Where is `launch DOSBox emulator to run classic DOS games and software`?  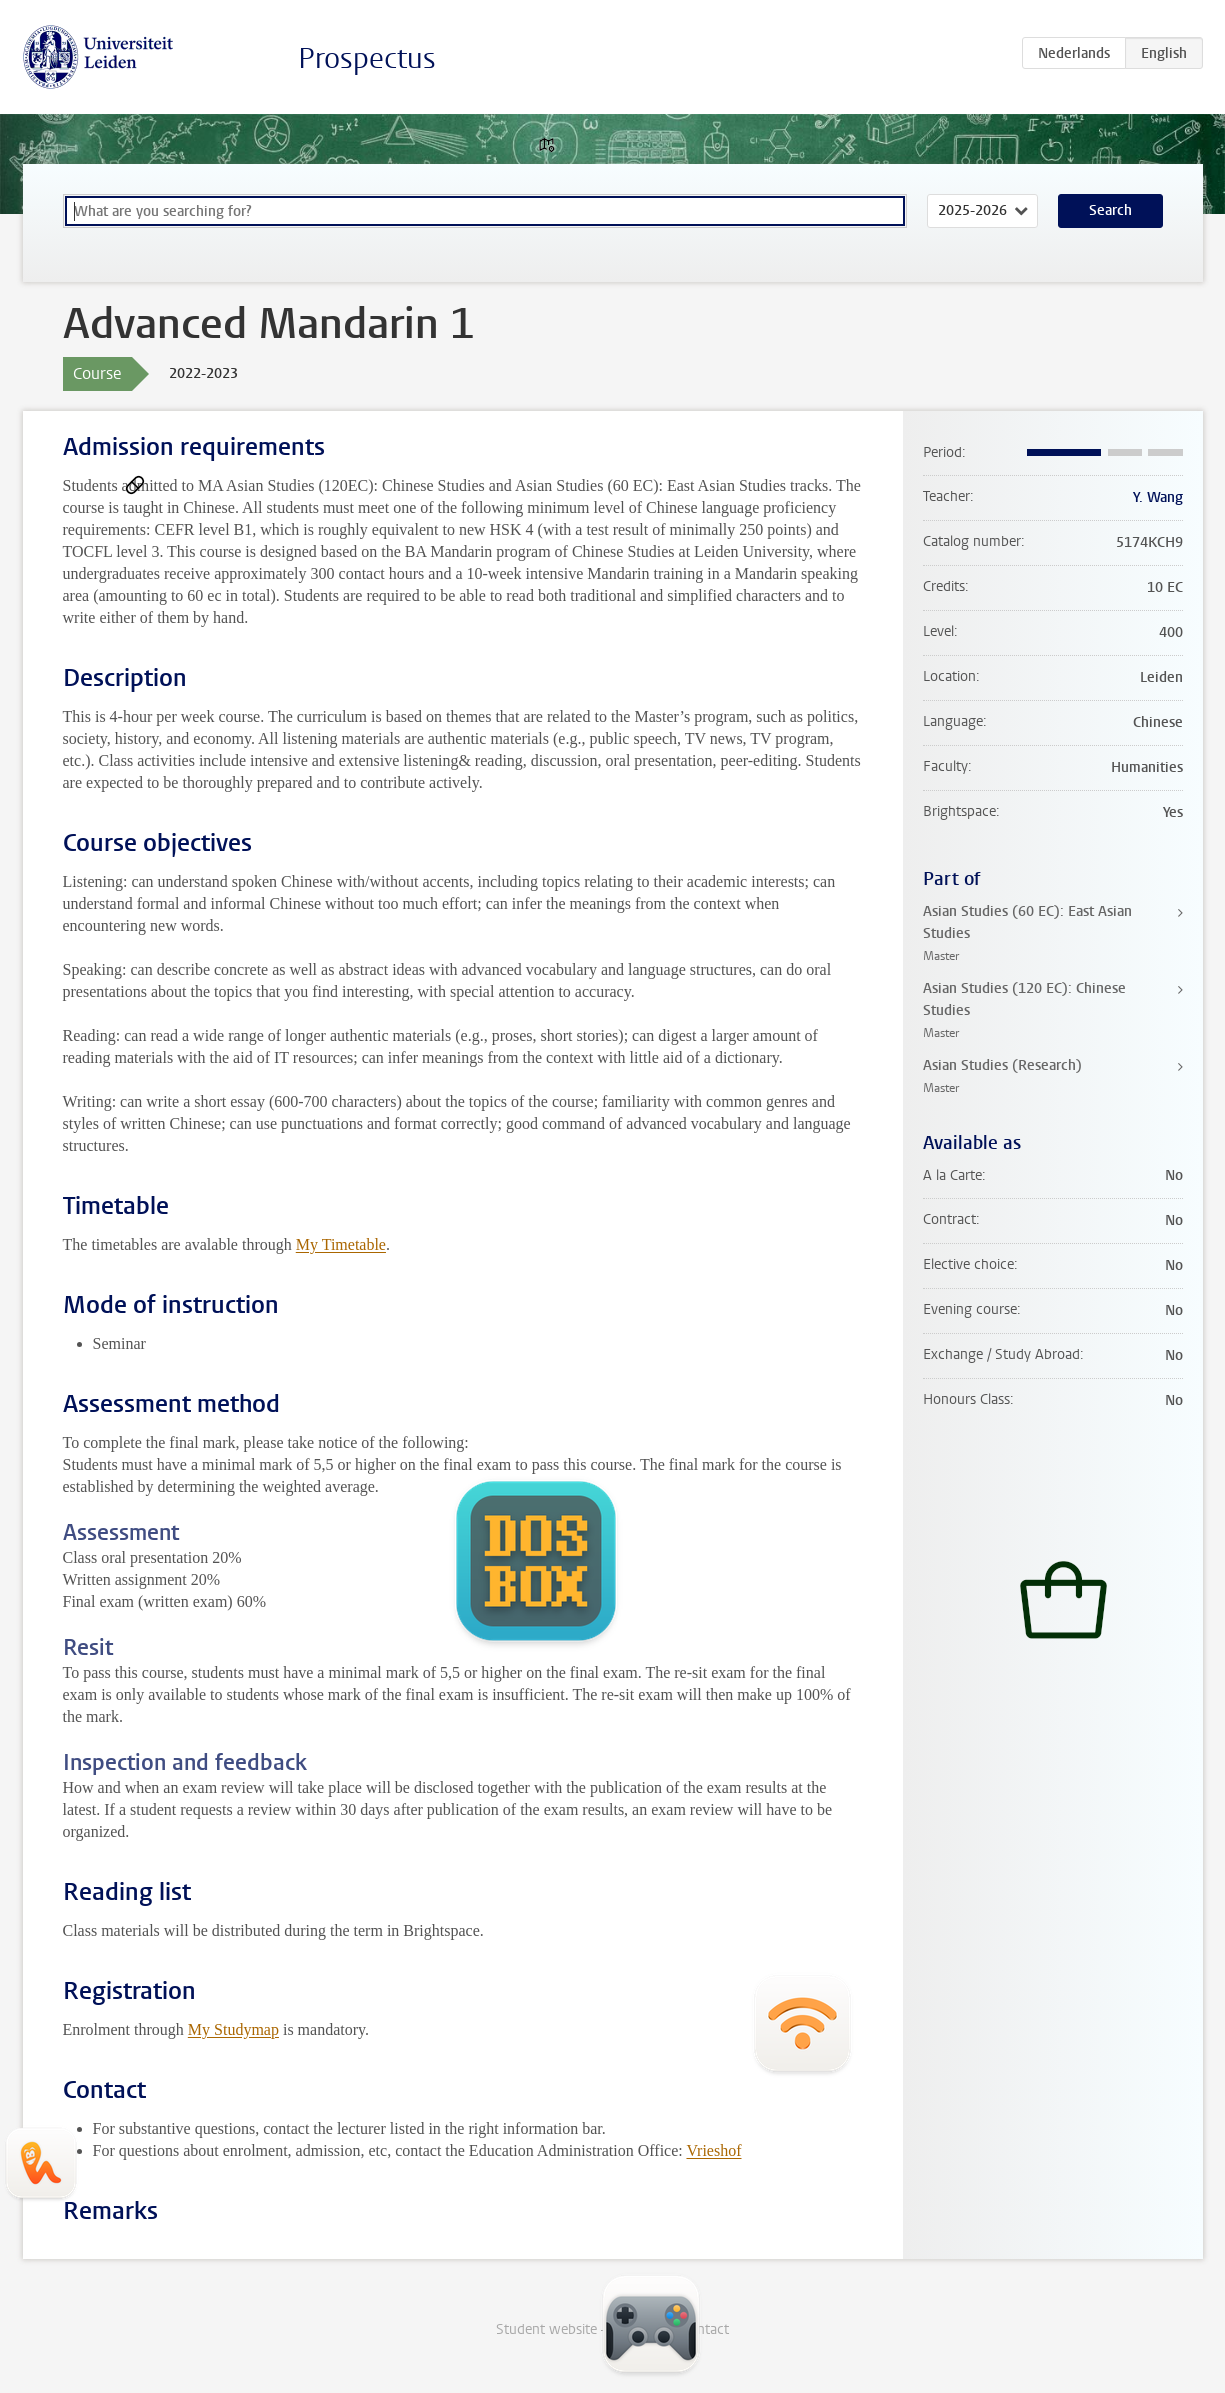
launch DOSBox emulator to run classic DOS games and software is located at coordinates (536, 1561).